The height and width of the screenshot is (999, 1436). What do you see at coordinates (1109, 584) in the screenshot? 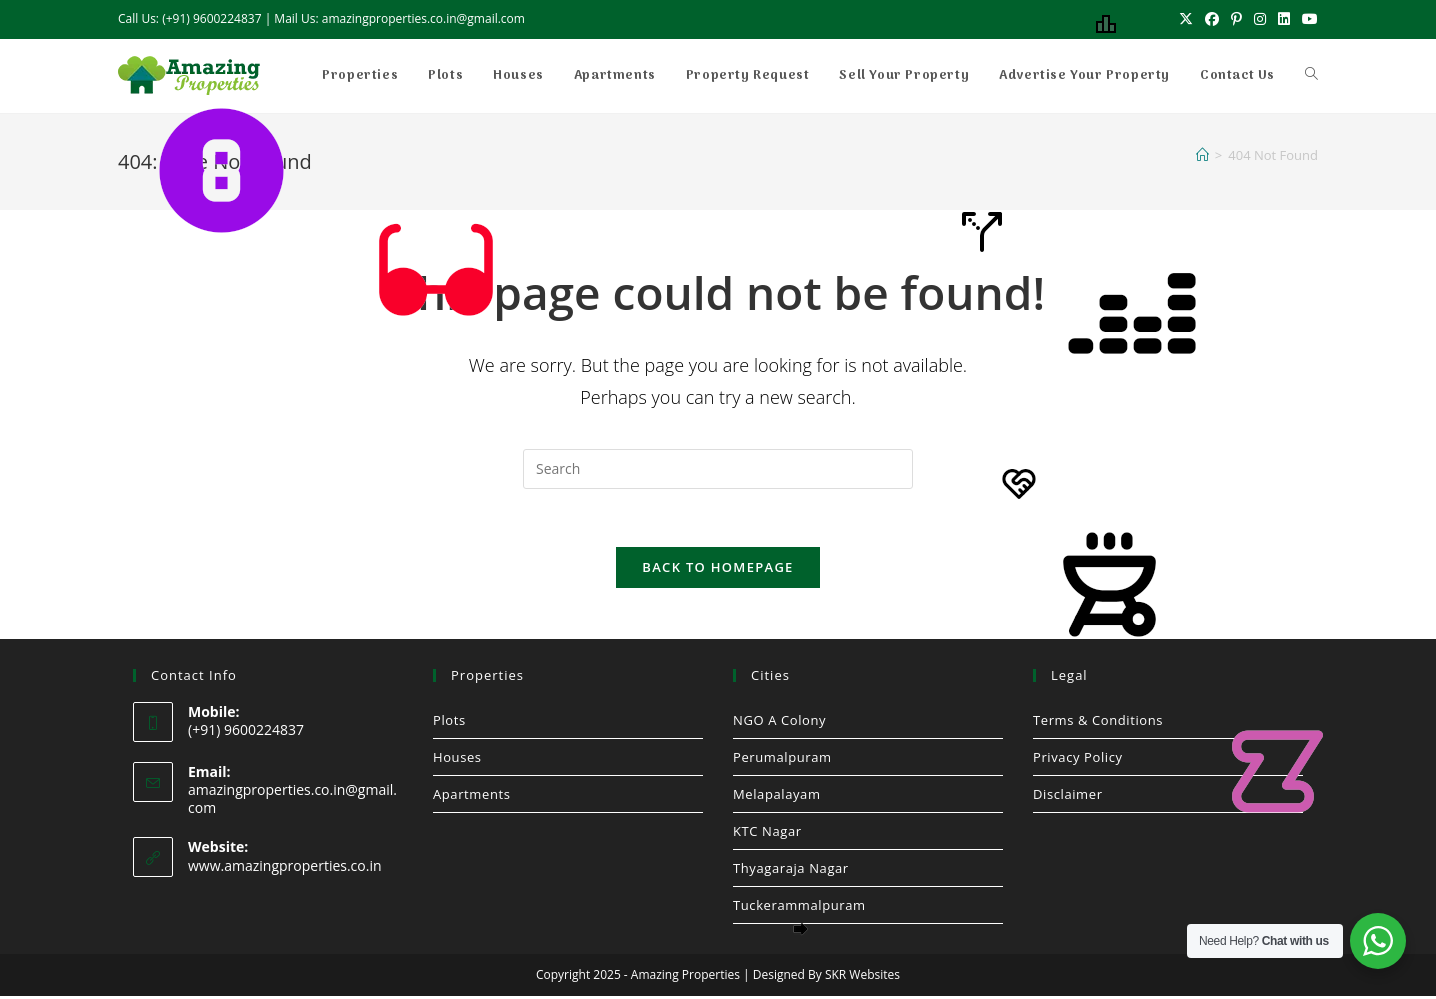
I see `access grill or barbecue settings` at bounding box center [1109, 584].